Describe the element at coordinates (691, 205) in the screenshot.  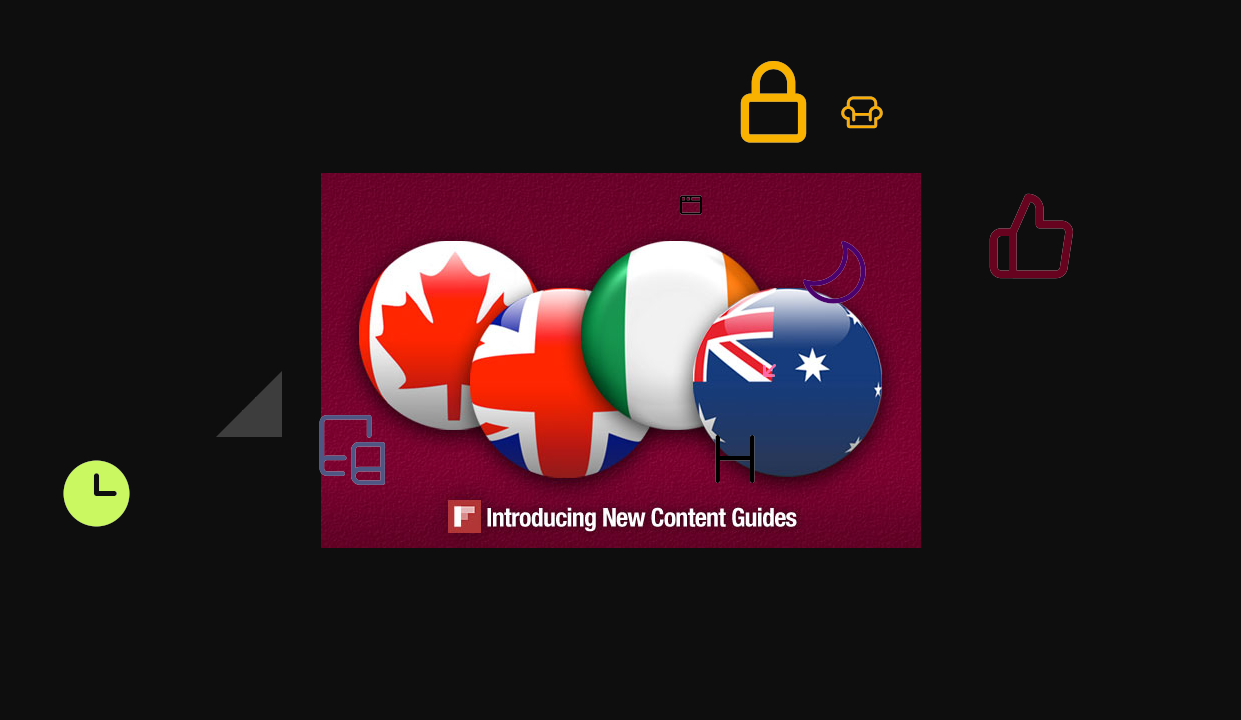
I see `open in browser window` at that location.